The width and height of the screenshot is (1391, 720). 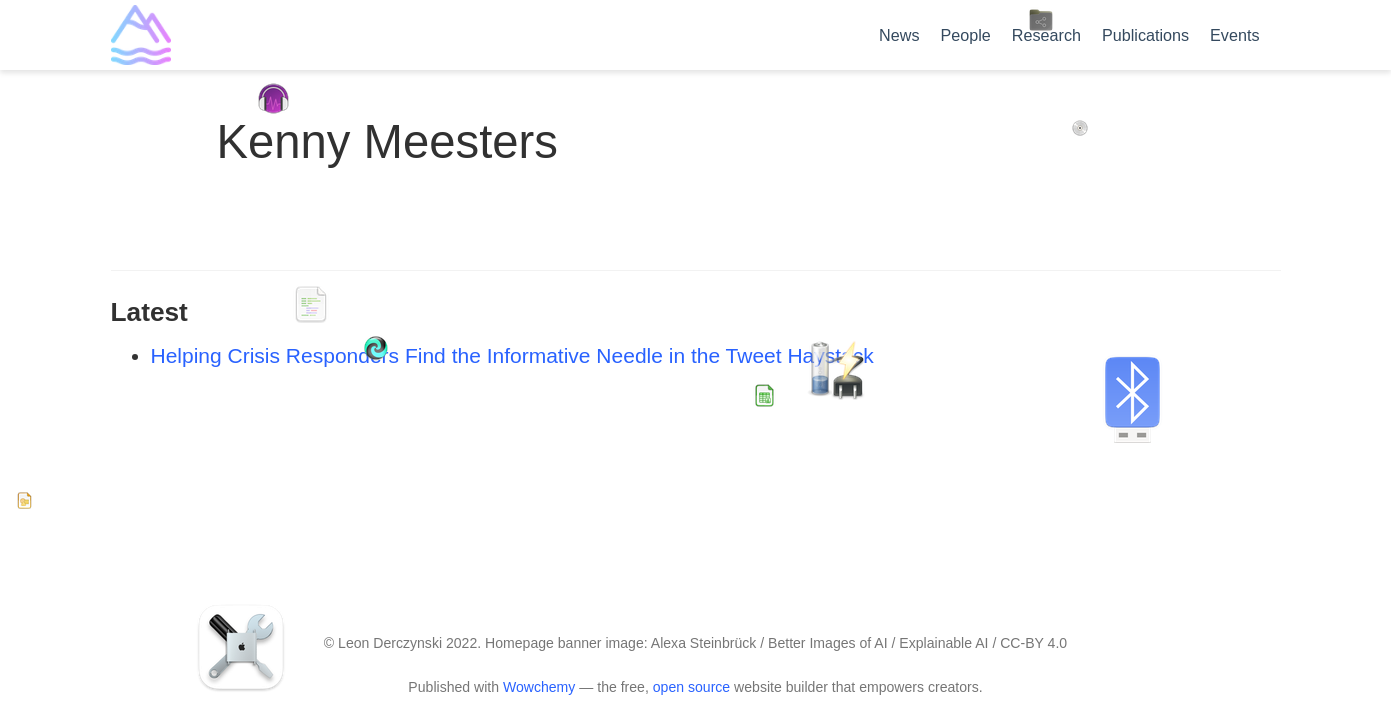 What do you see at coordinates (24, 500) in the screenshot?
I see `libreoffice draw template file` at bounding box center [24, 500].